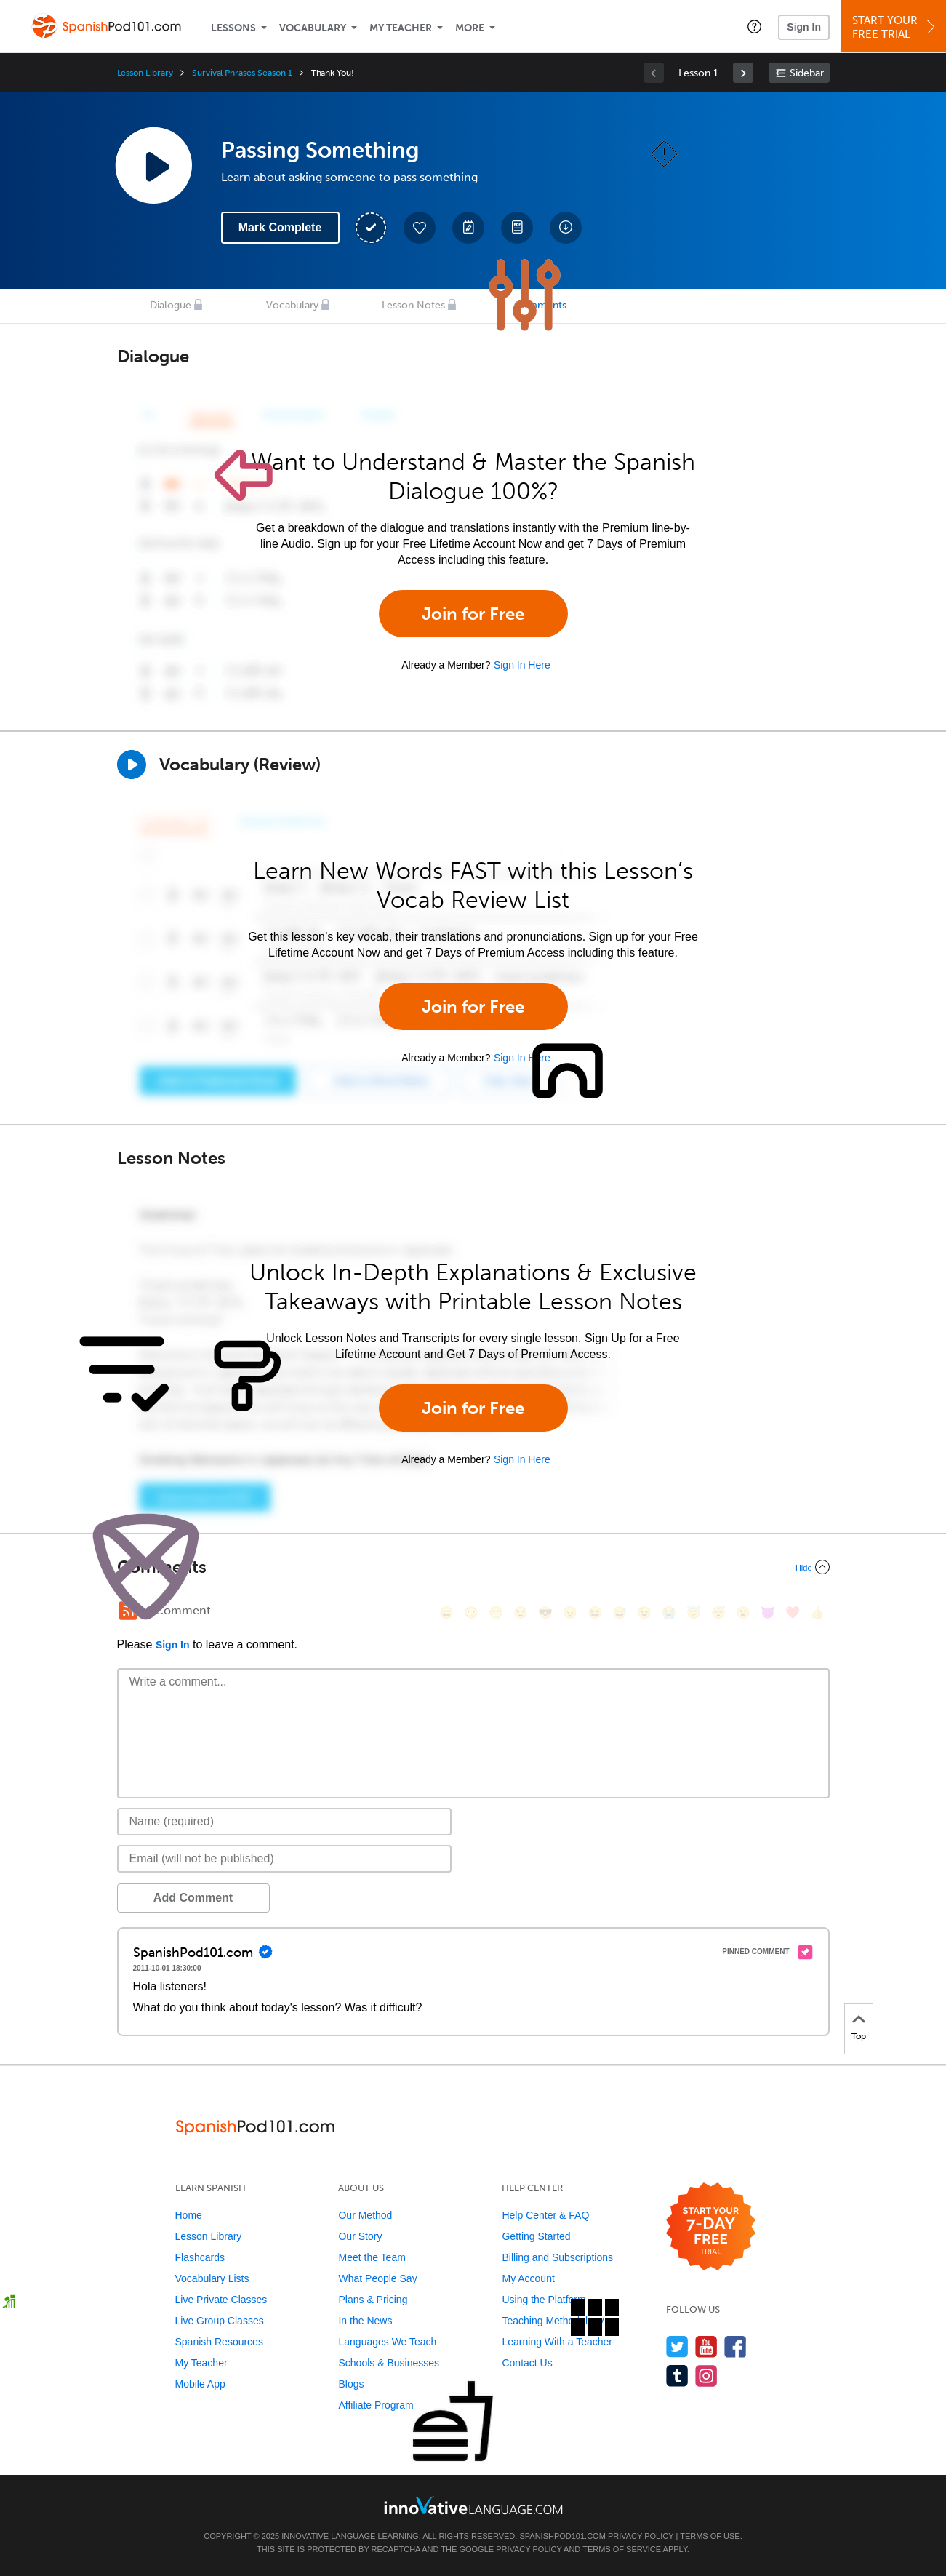  I want to click on go back to the previous screen, so click(243, 475).